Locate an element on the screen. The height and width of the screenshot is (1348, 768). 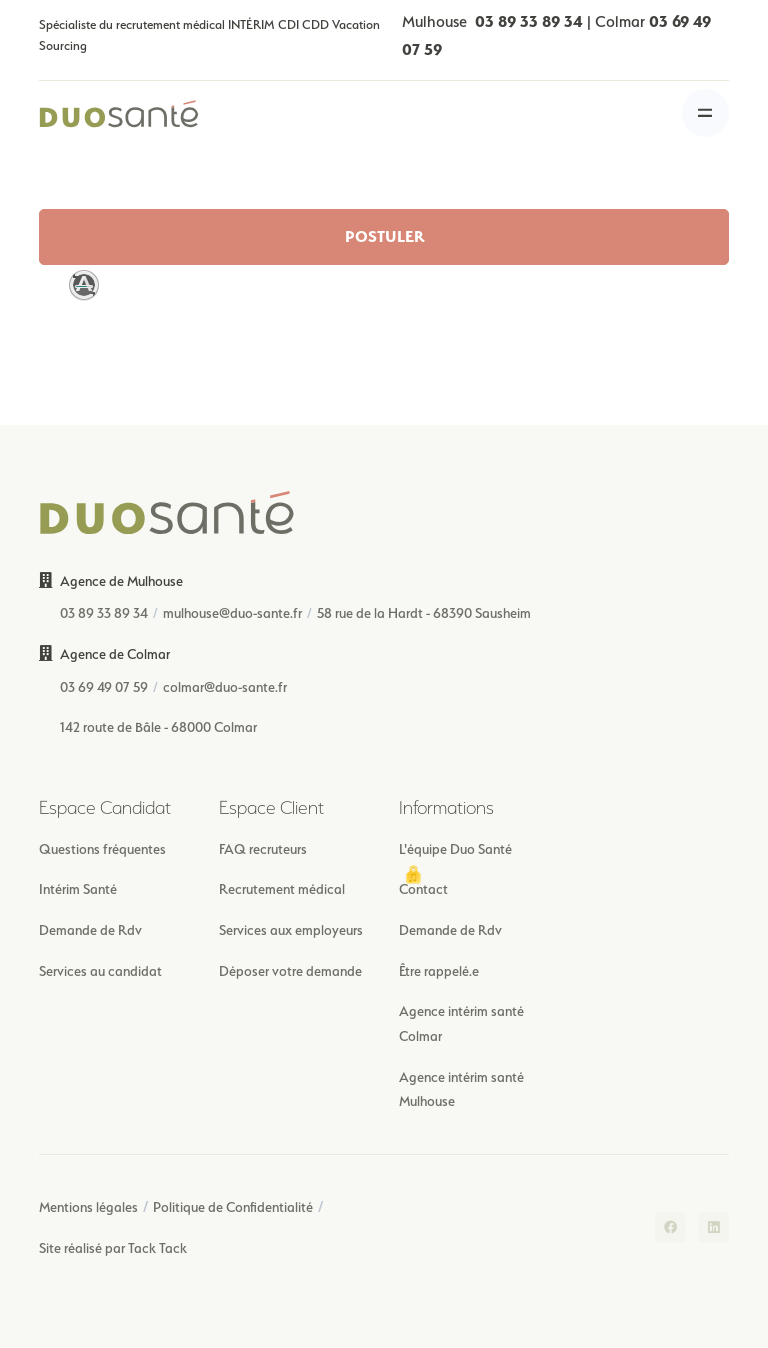
open EarTag music metadata editor is located at coordinates (413, 874).